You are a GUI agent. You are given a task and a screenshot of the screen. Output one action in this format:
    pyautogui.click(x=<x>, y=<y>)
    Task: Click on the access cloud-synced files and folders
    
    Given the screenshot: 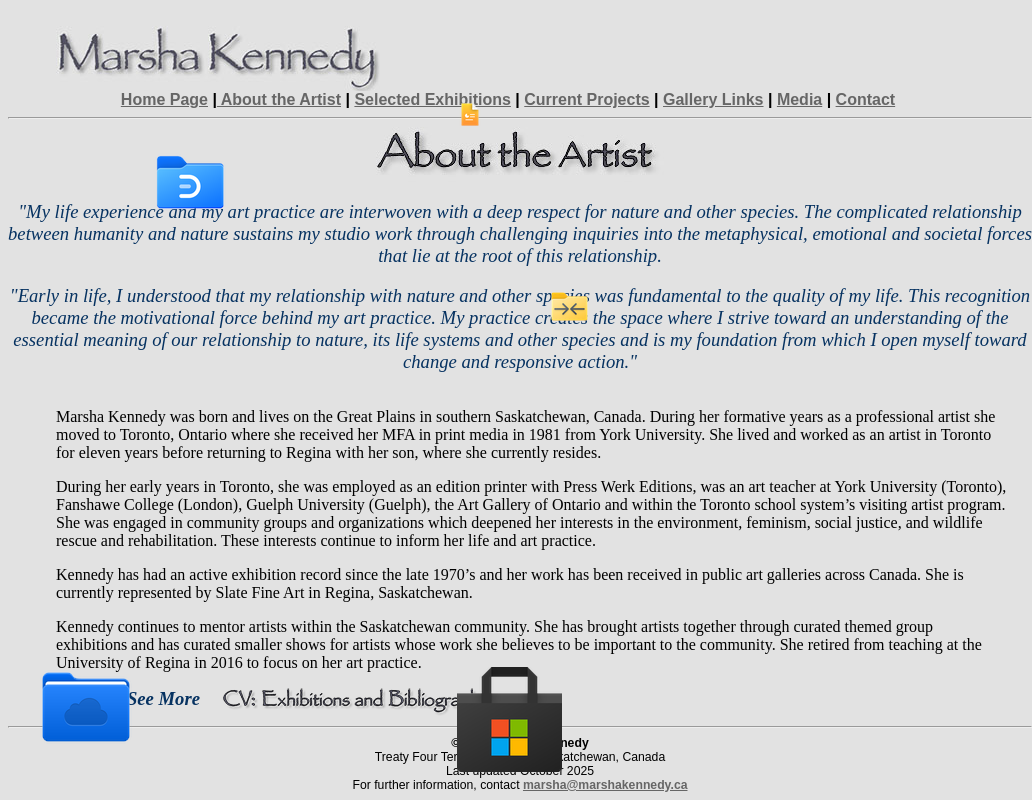 What is the action you would take?
    pyautogui.click(x=86, y=707)
    